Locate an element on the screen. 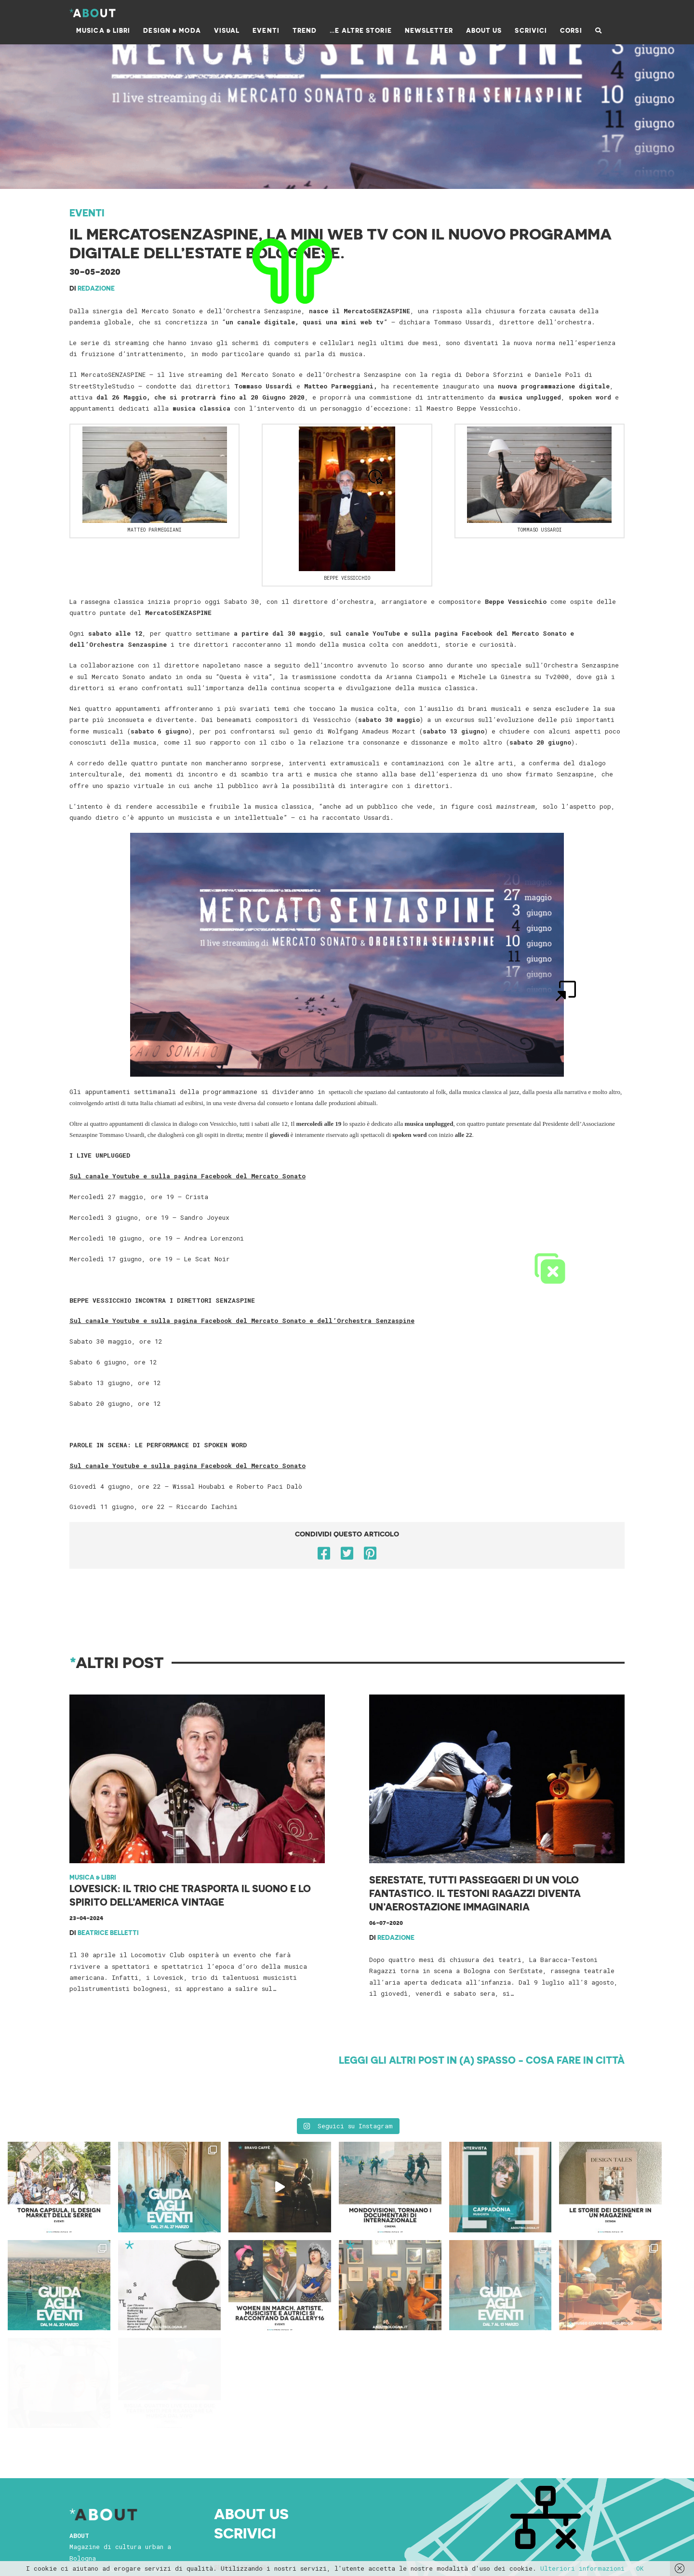  connect to airpods or wireless earbuds is located at coordinates (292, 271).